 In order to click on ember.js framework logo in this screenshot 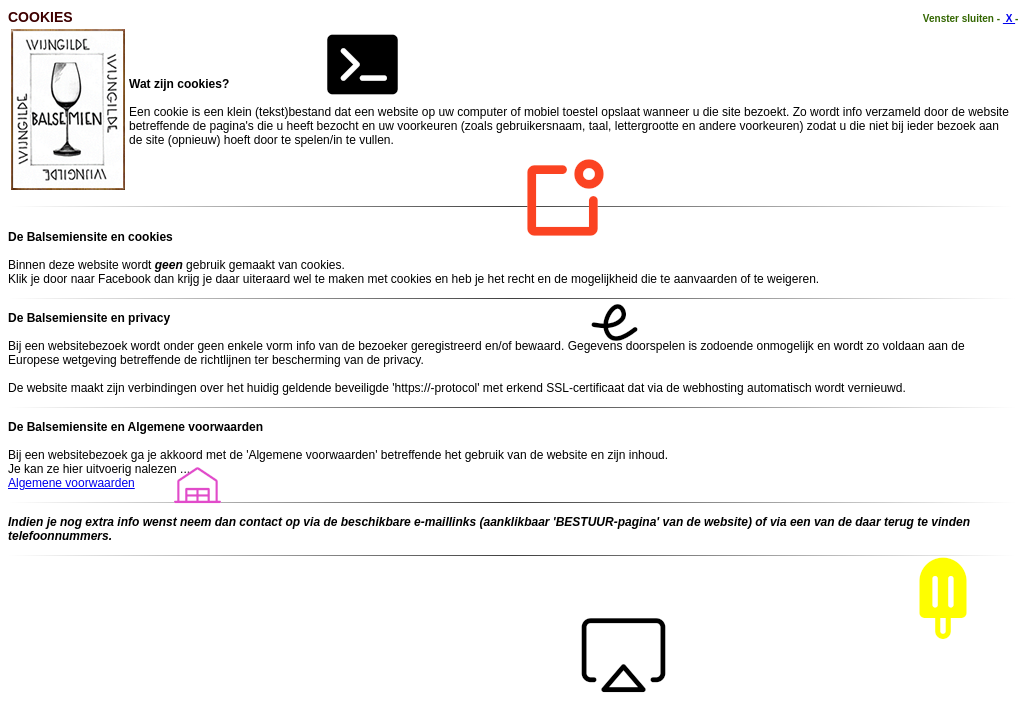, I will do `click(614, 322)`.